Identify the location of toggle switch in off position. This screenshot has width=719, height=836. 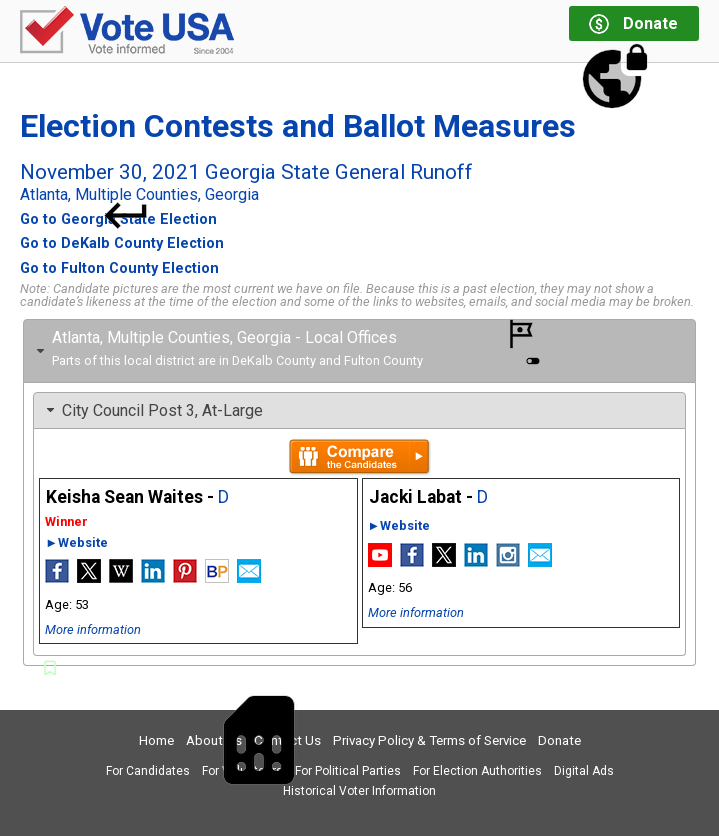
(533, 361).